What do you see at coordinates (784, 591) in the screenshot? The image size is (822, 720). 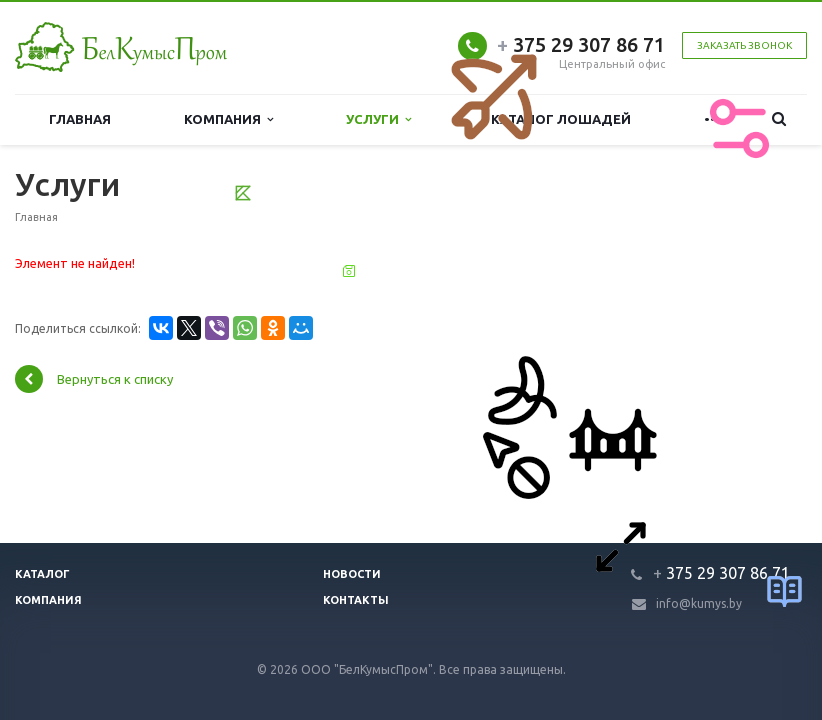 I see `view document or ebook reader` at bounding box center [784, 591].